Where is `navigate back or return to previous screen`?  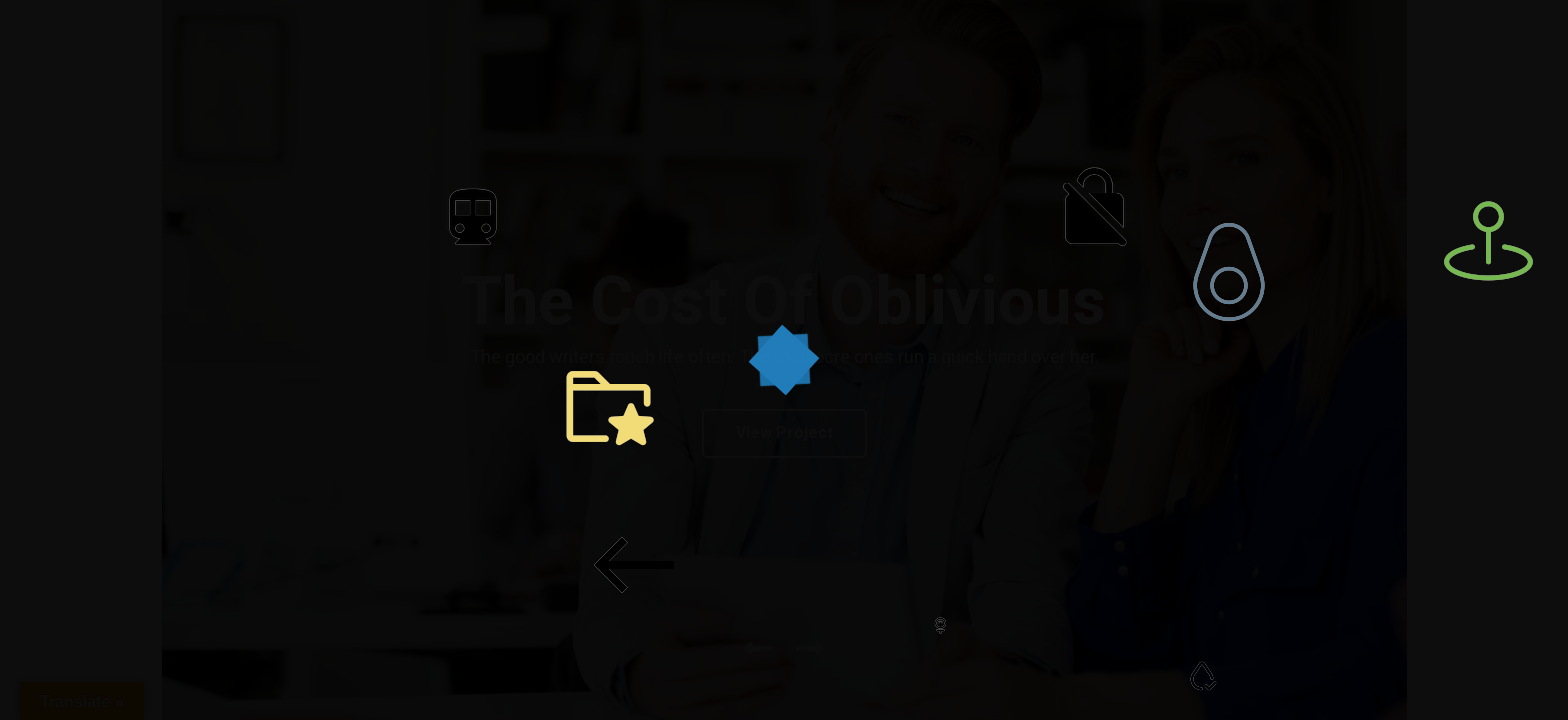 navigate back or return to previous screen is located at coordinates (634, 565).